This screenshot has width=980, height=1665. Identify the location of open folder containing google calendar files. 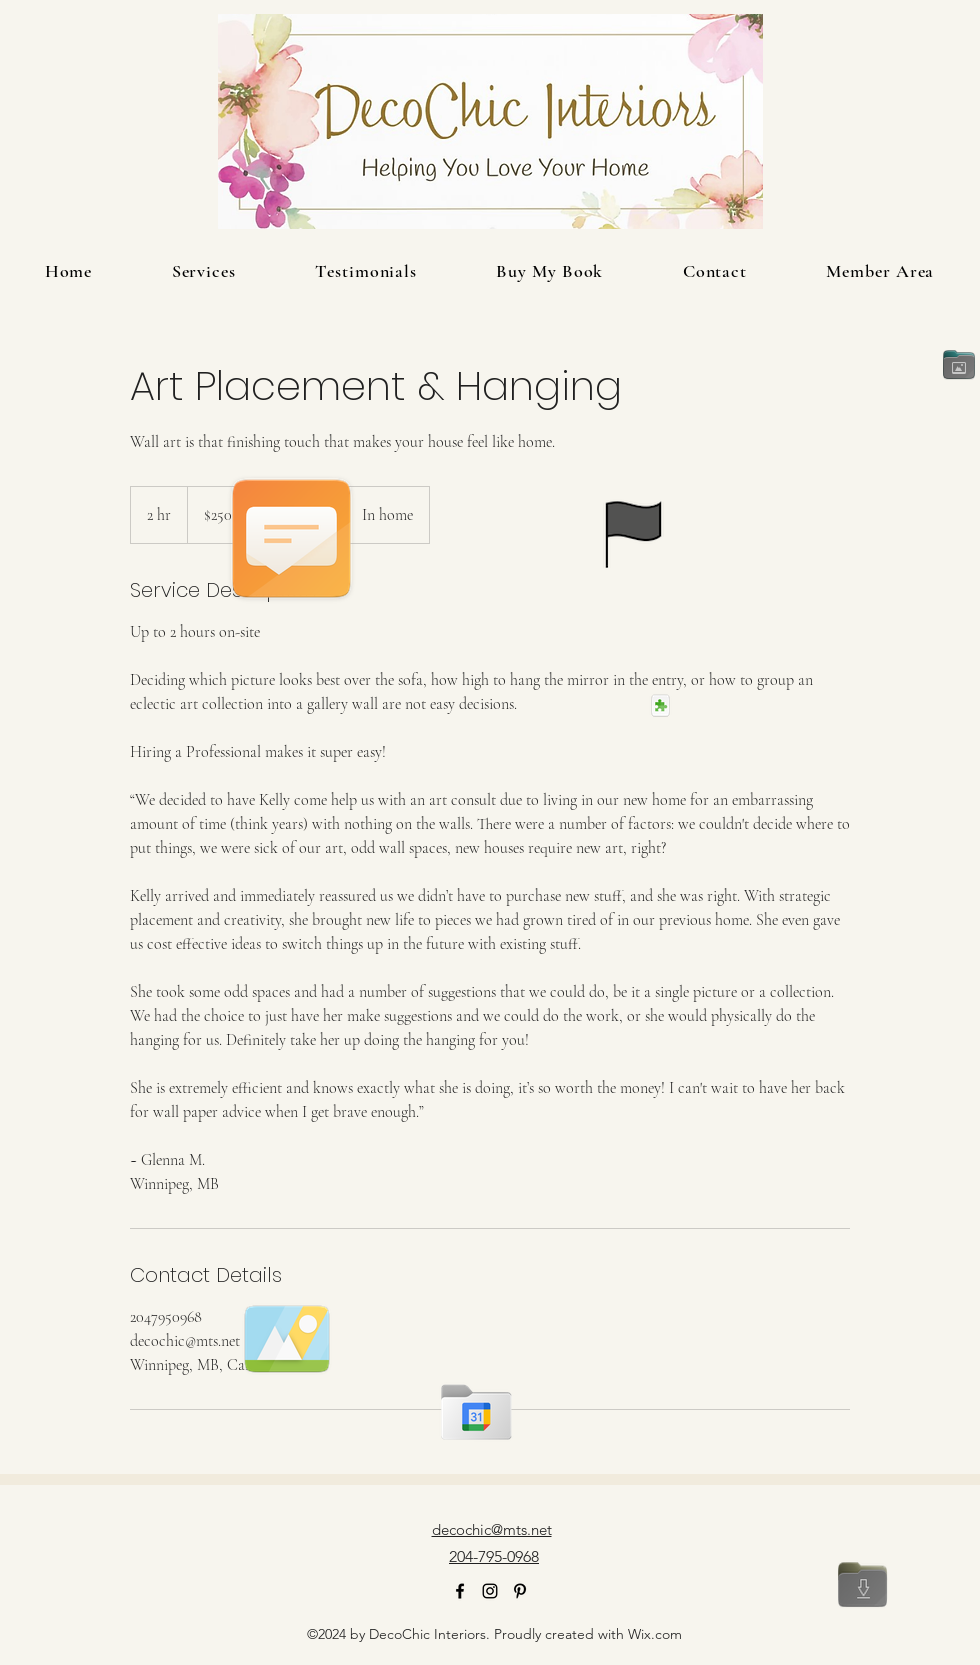
(476, 1414).